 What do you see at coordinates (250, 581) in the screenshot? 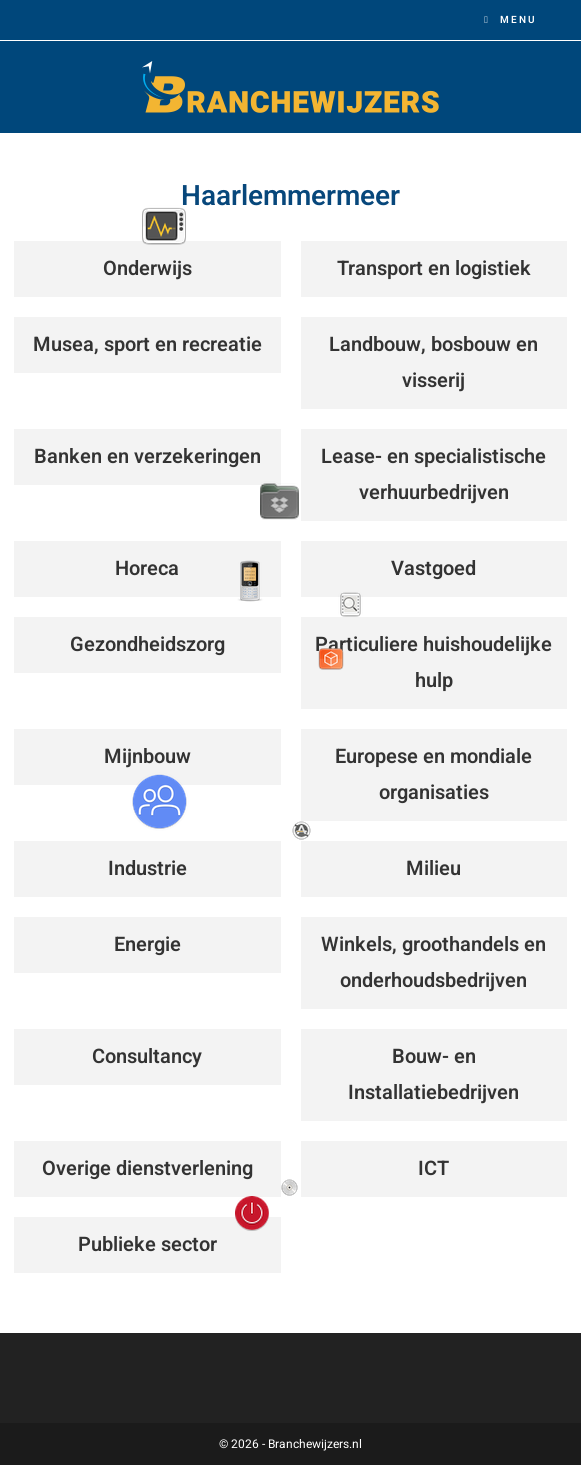
I see `access phone or calling features` at bounding box center [250, 581].